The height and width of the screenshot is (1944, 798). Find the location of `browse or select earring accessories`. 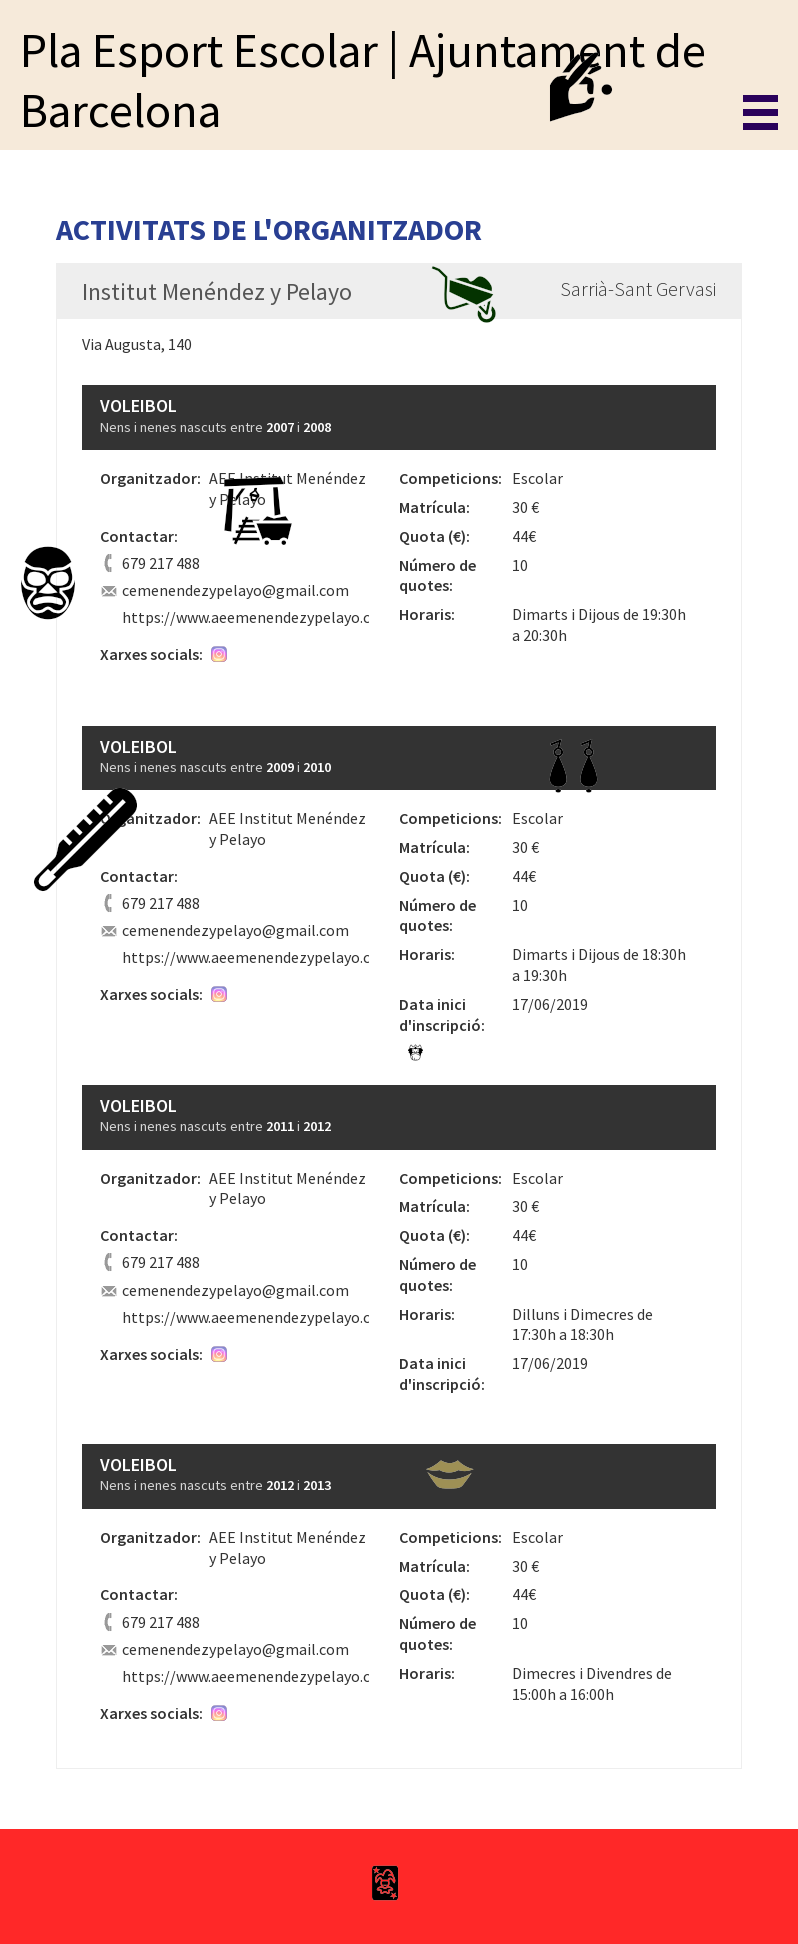

browse or select earring accessories is located at coordinates (573, 765).